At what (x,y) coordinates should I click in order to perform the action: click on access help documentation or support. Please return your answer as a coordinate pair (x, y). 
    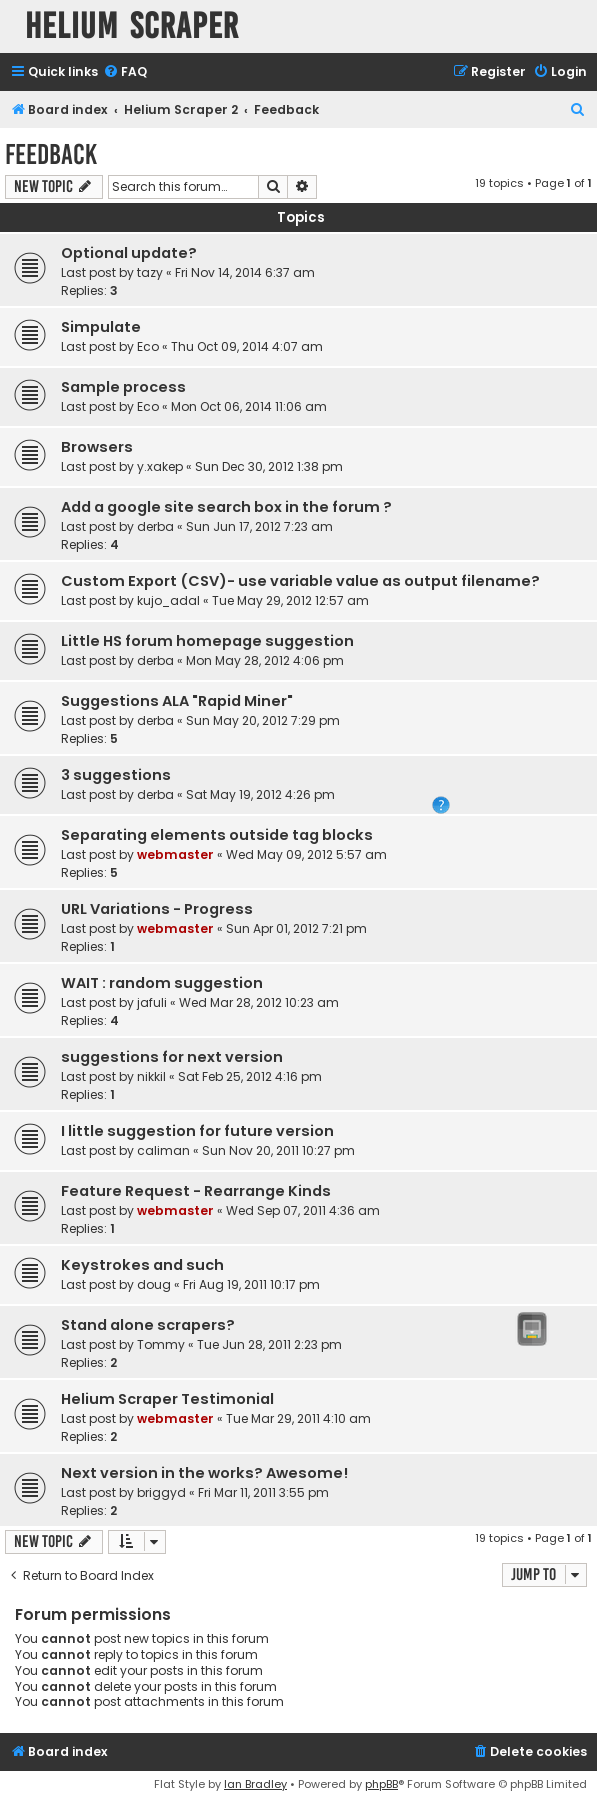
    Looking at the image, I should click on (441, 805).